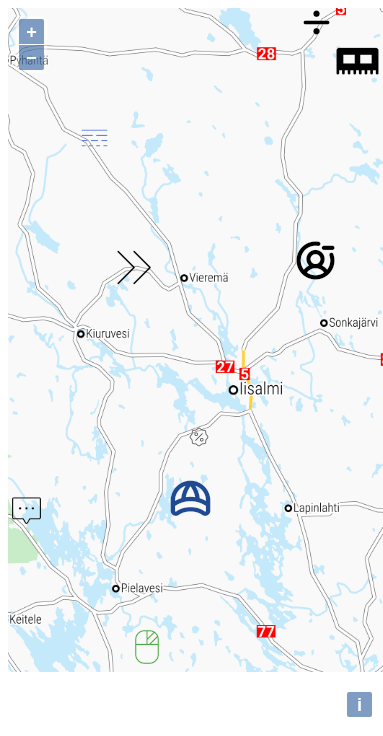  I want to click on view available discounts or promotions, so click(199, 437).